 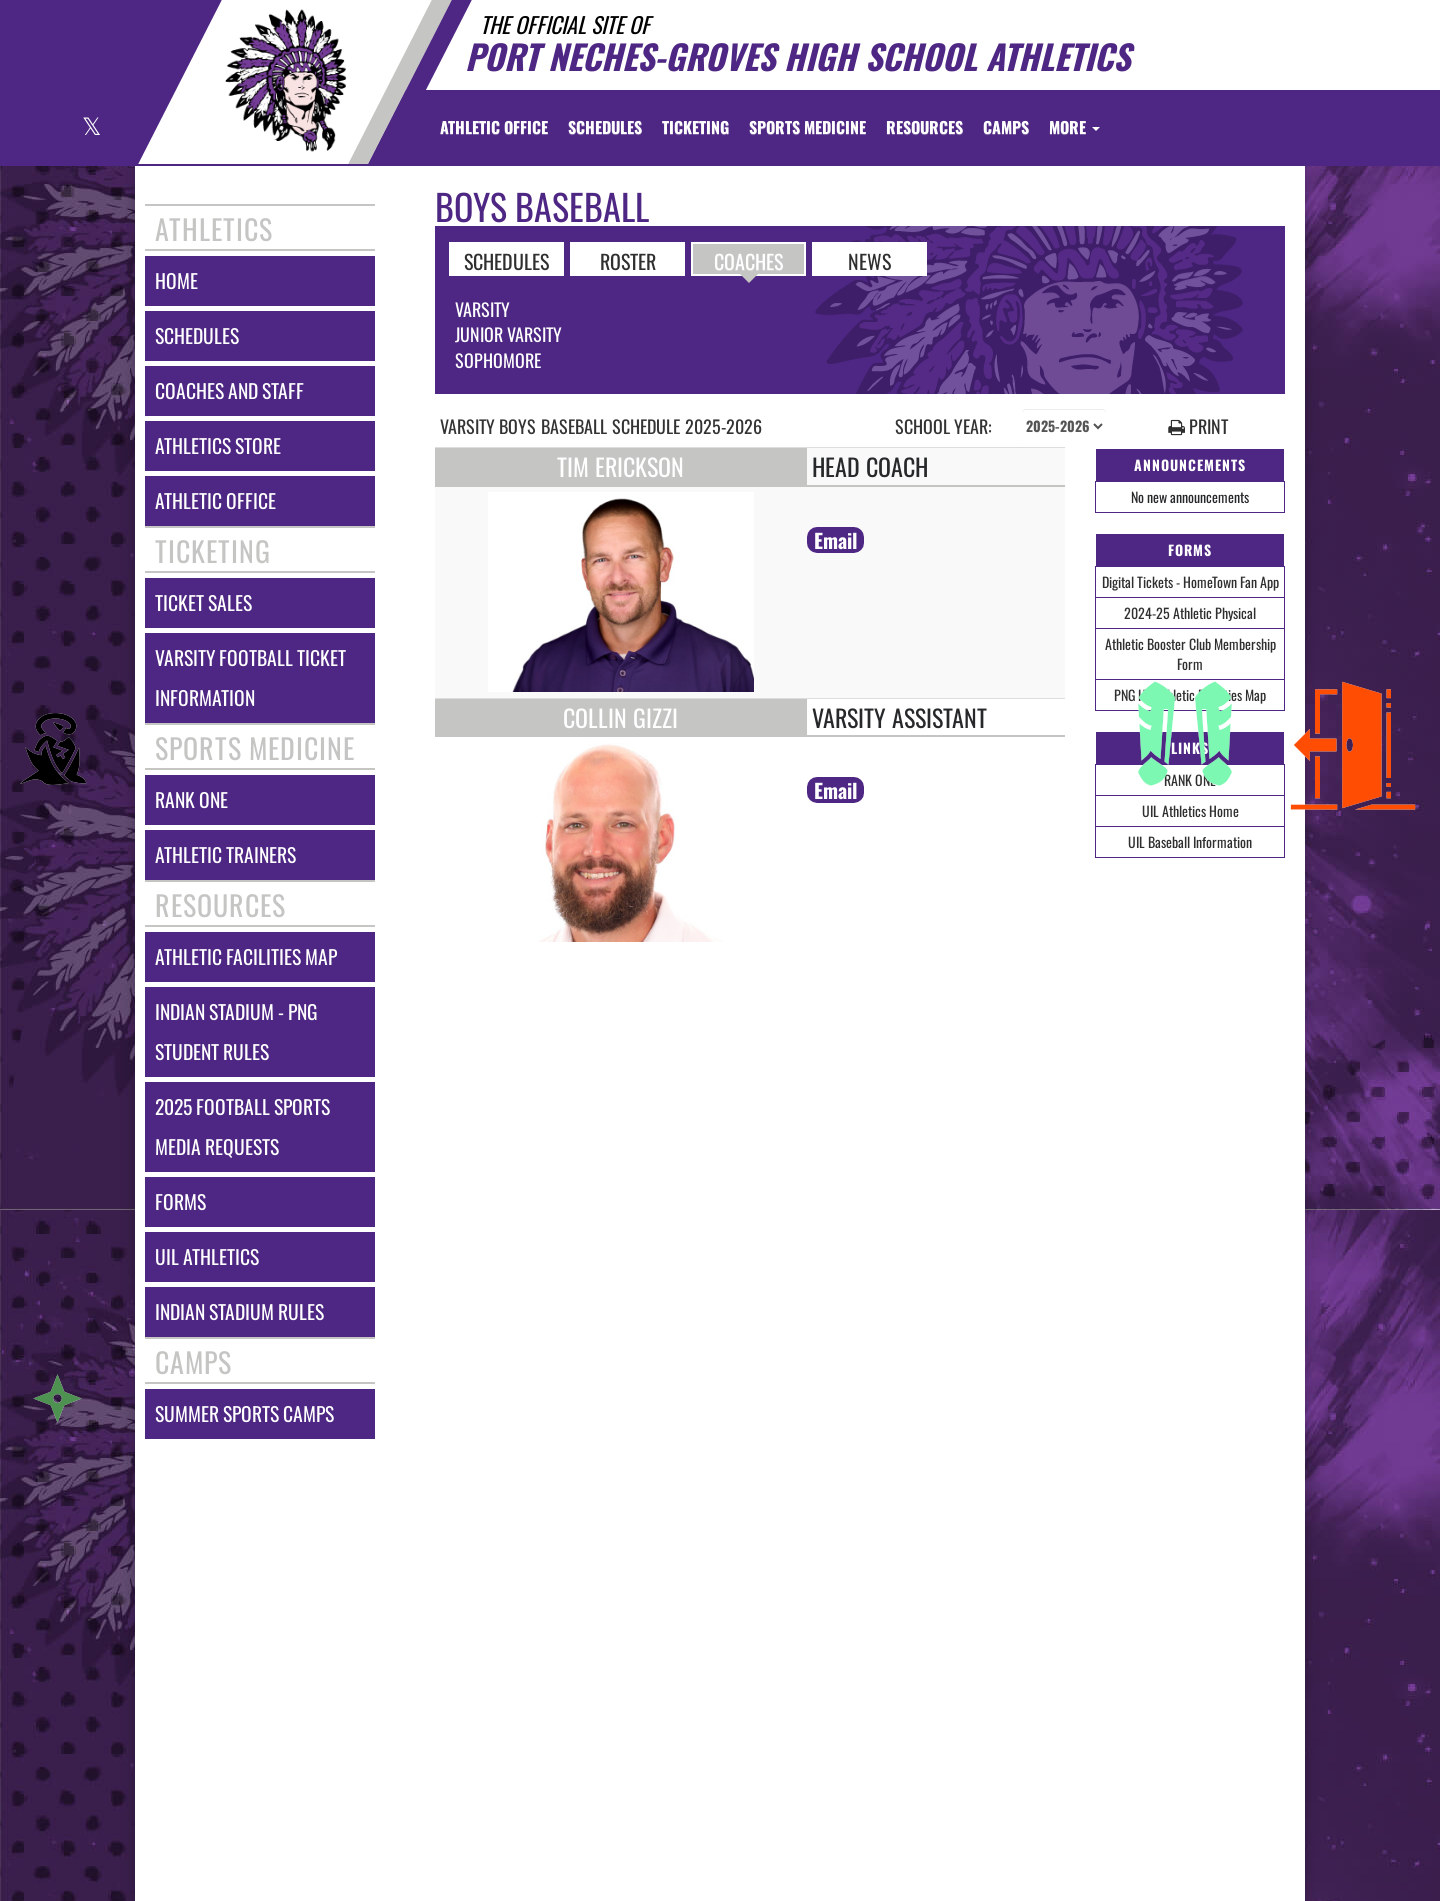 I want to click on equip leg armor to your character, so click(x=1185, y=734).